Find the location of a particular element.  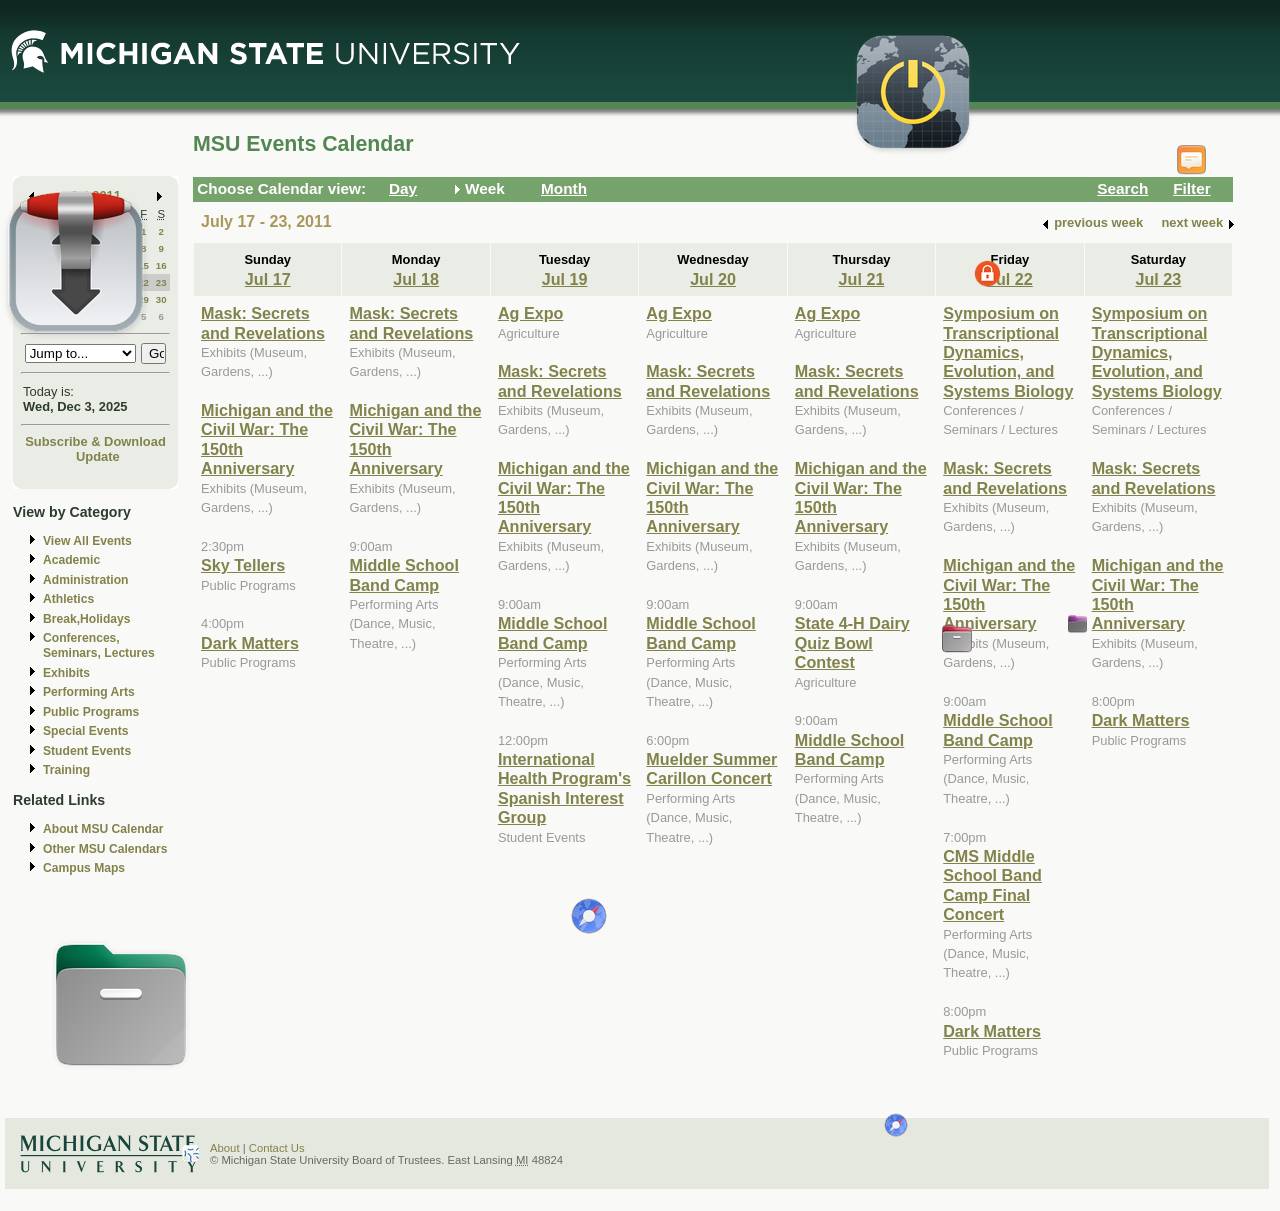

lock the screen is located at coordinates (987, 273).